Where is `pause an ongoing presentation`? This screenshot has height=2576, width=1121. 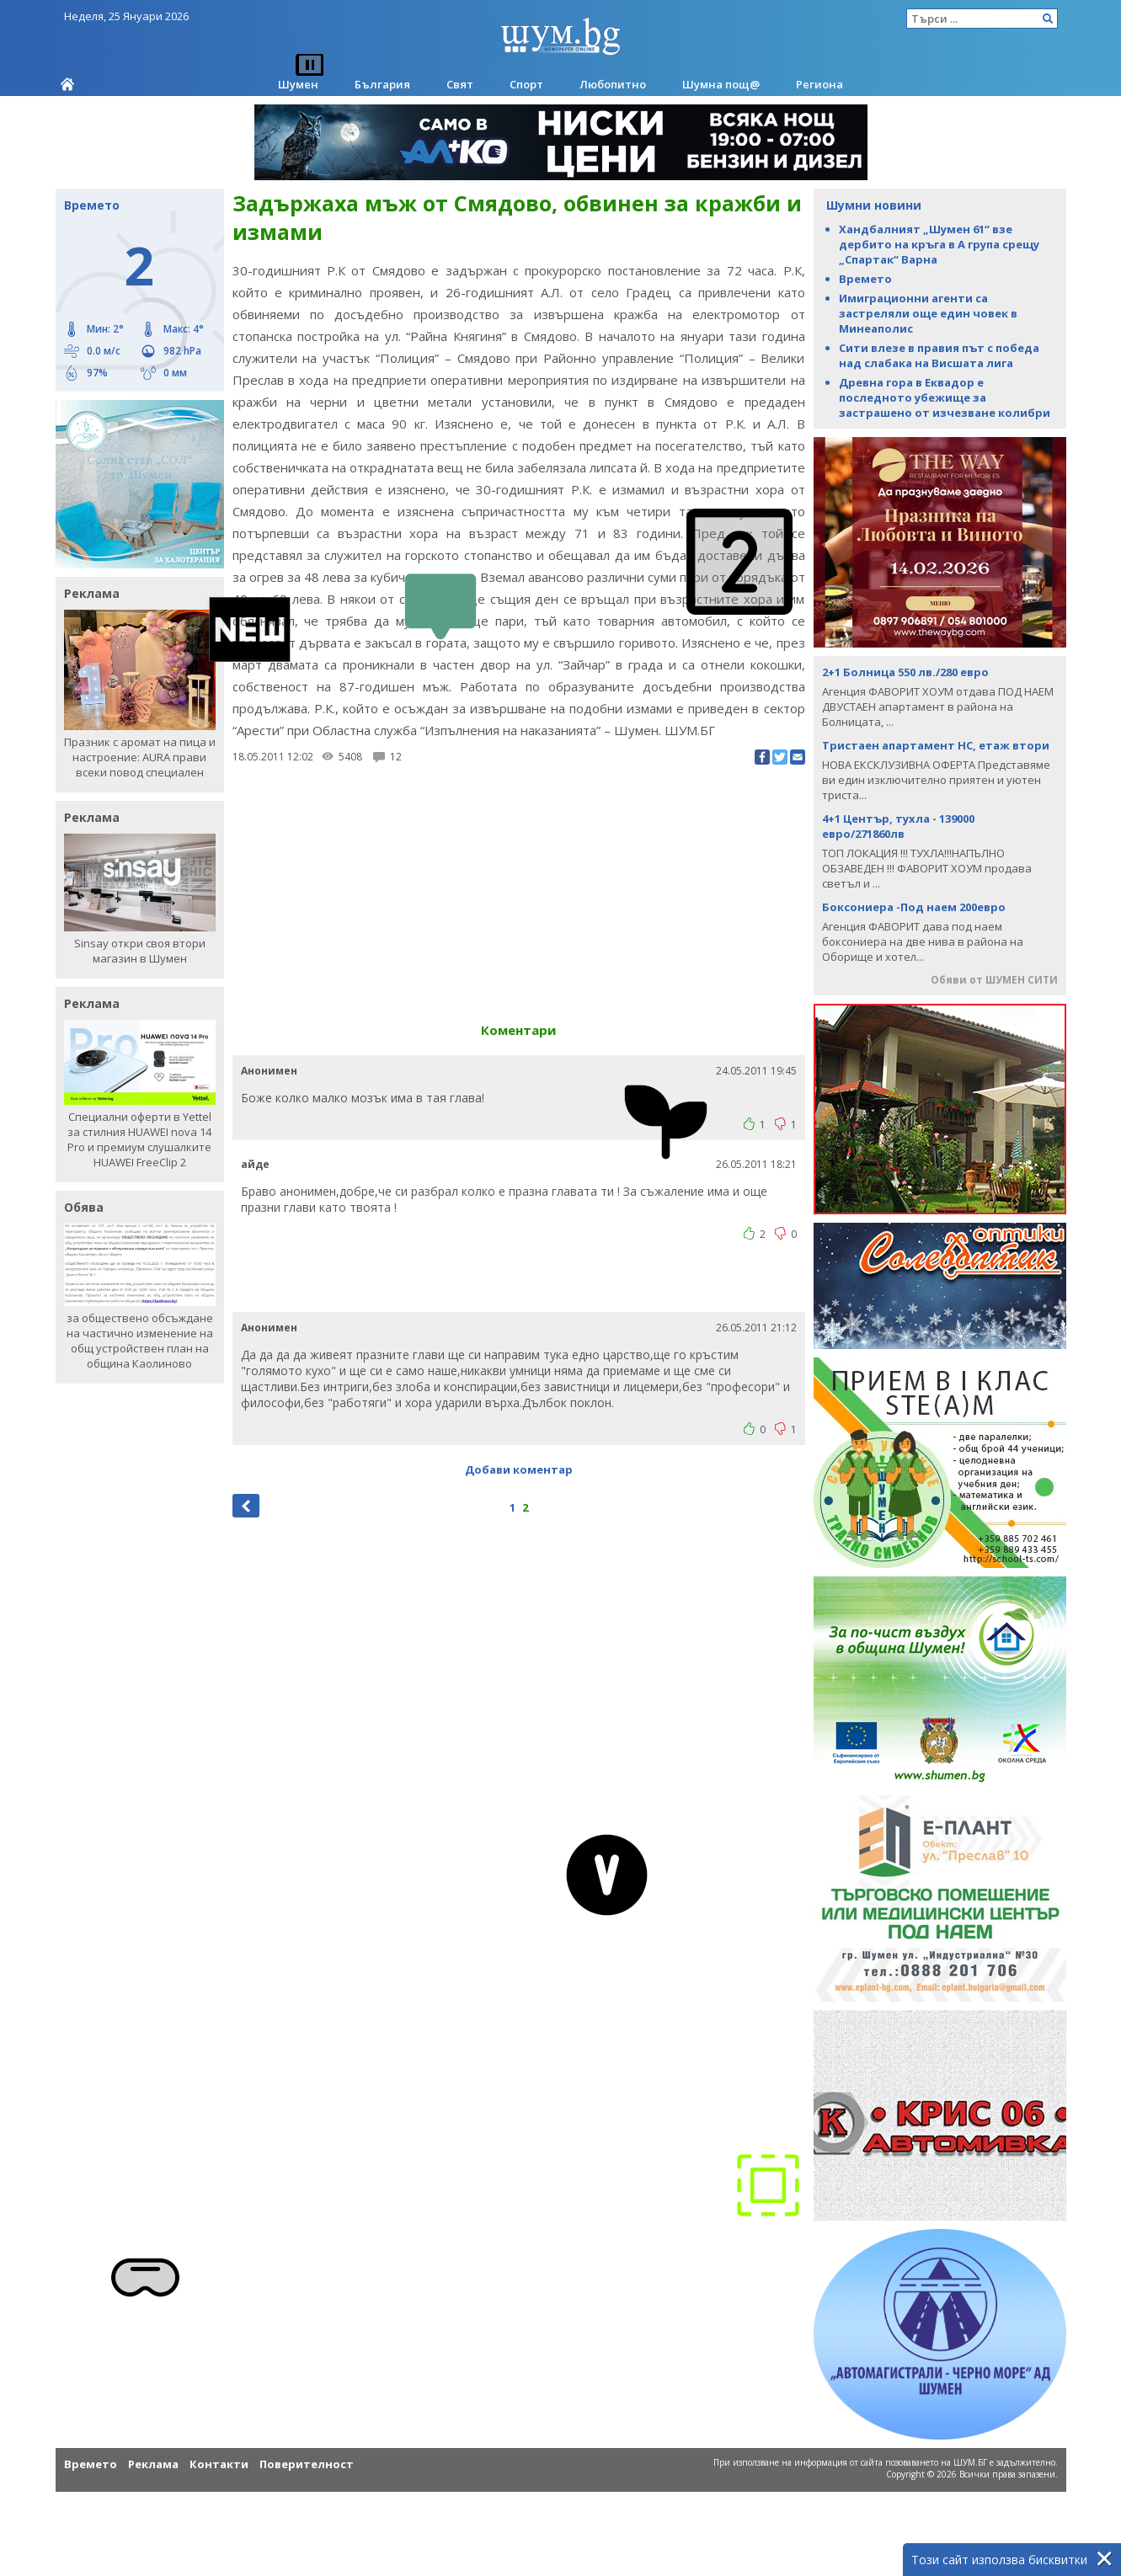
pause an ongoing presentation is located at coordinates (310, 65).